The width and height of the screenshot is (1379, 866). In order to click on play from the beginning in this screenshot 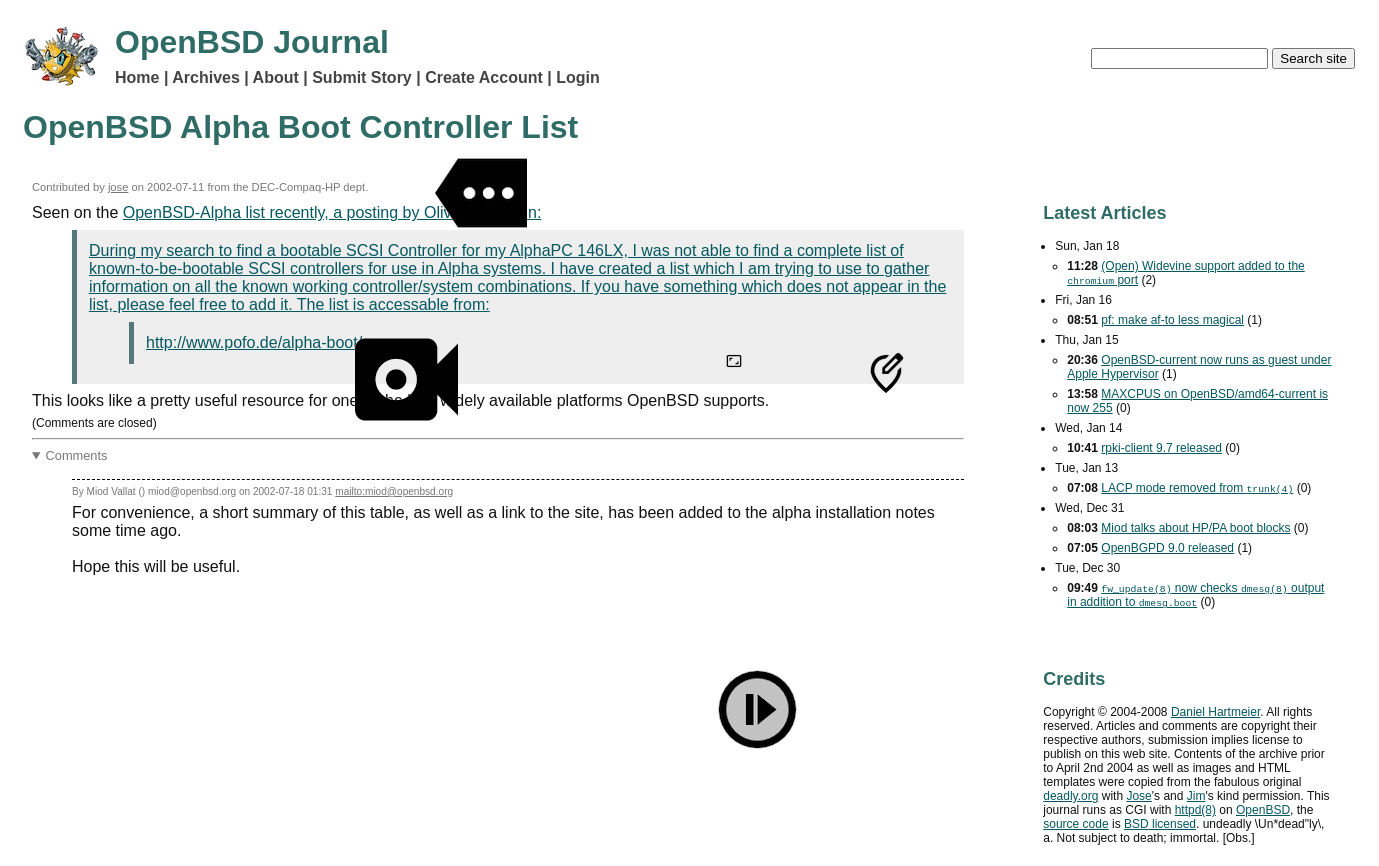, I will do `click(757, 709)`.